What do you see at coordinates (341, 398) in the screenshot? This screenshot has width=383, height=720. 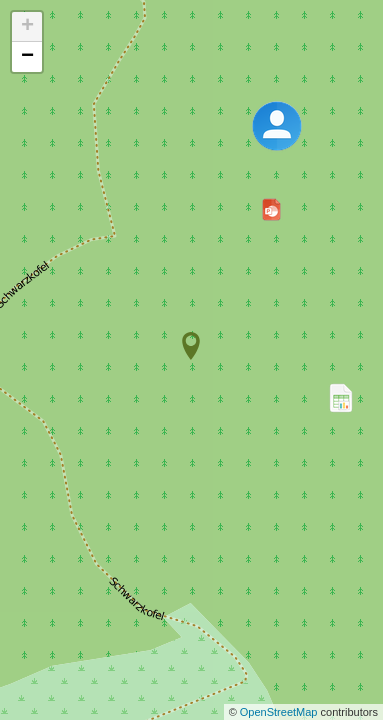 I see `open a spreadsheet file` at bounding box center [341, 398].